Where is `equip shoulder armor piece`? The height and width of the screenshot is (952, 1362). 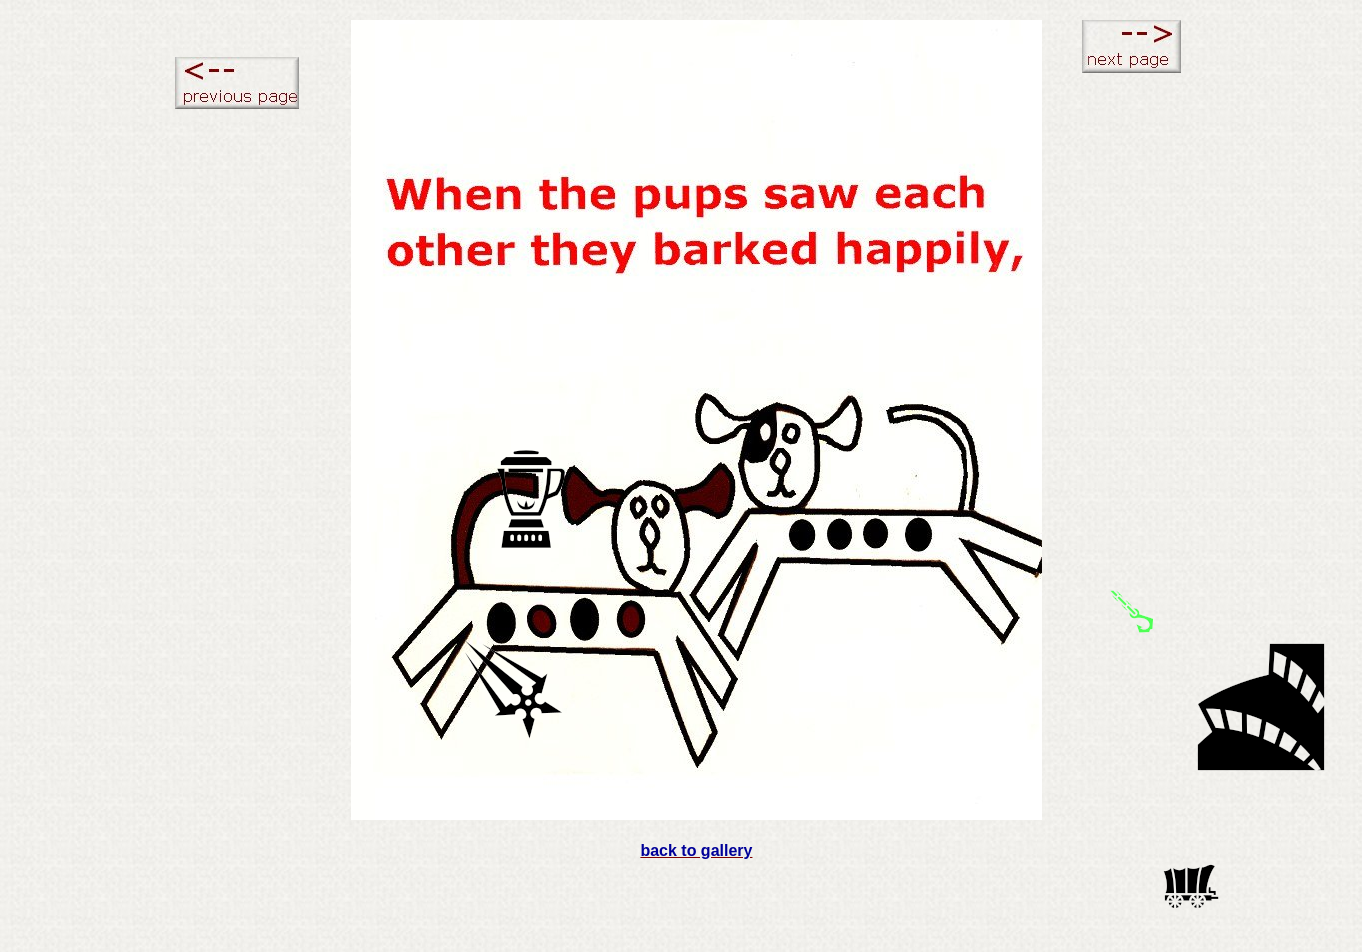 equip shoulder armor piece is located at coordinates (1261, 707).